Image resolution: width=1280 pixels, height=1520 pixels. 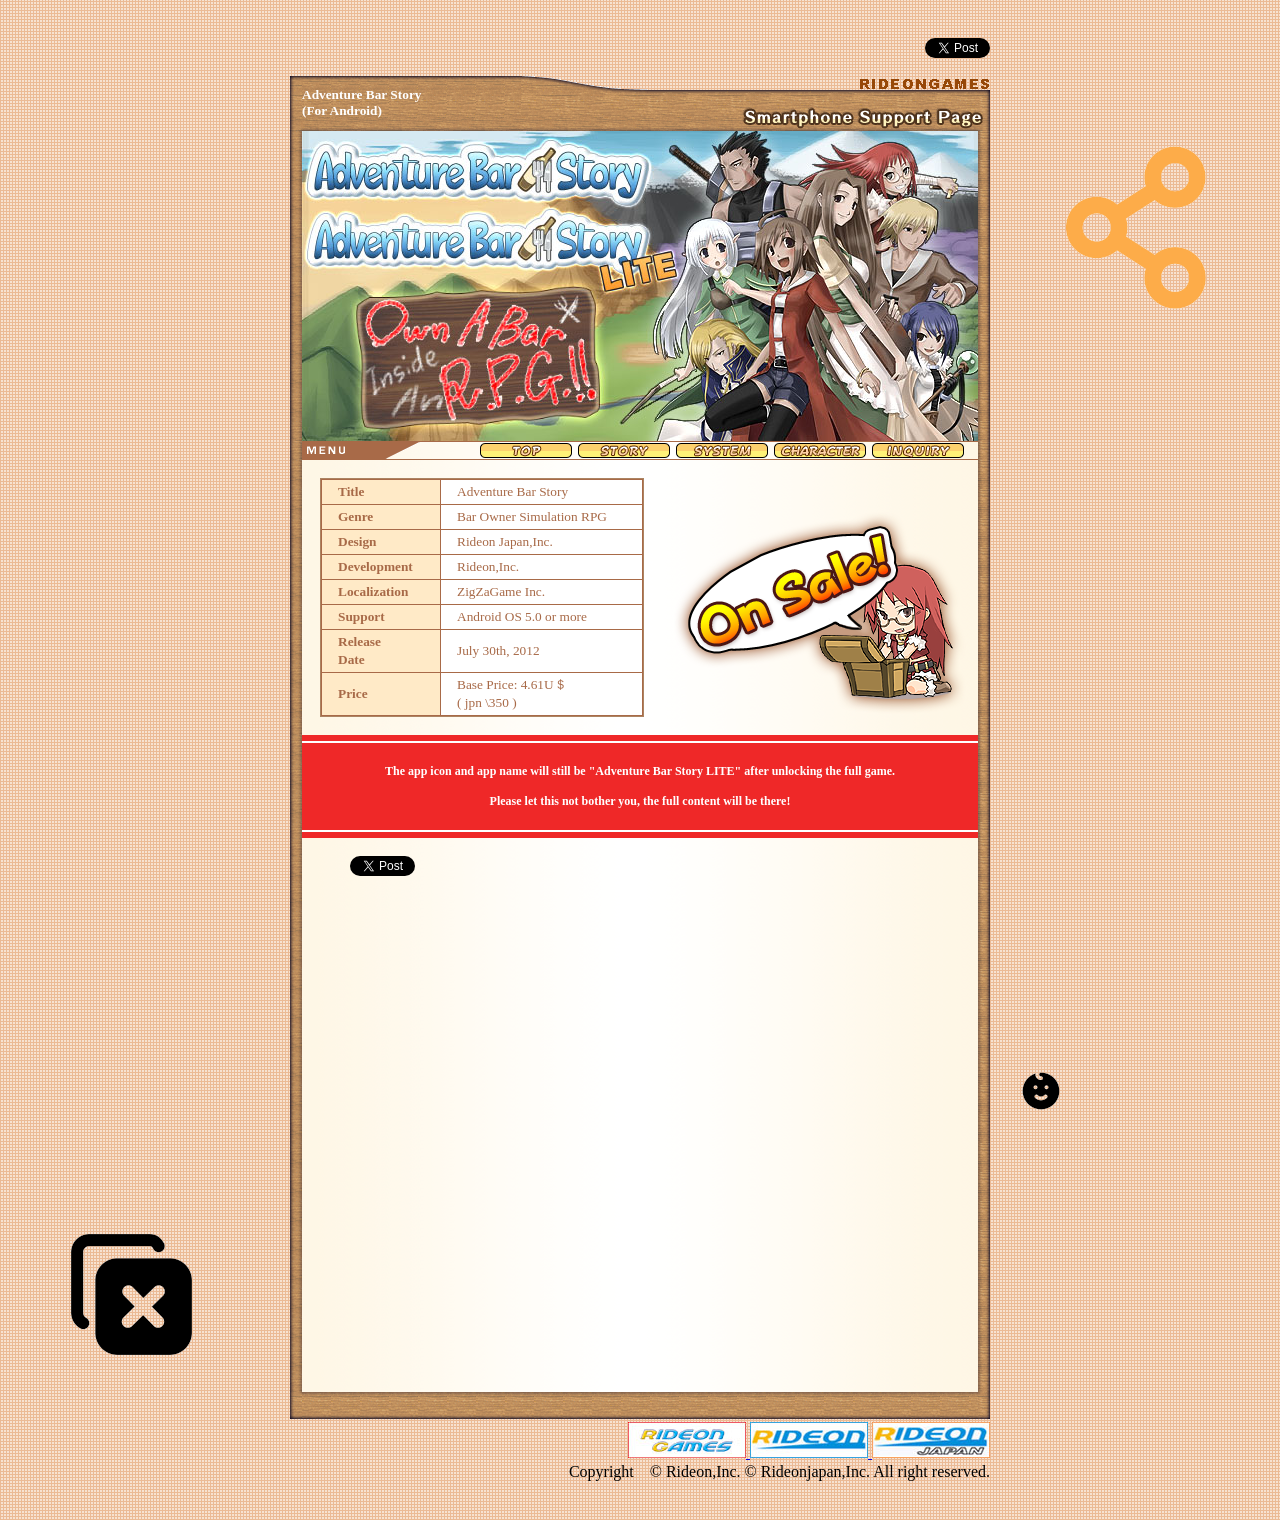 I want to click on share content to social networks, so click(x=1141, y=227).